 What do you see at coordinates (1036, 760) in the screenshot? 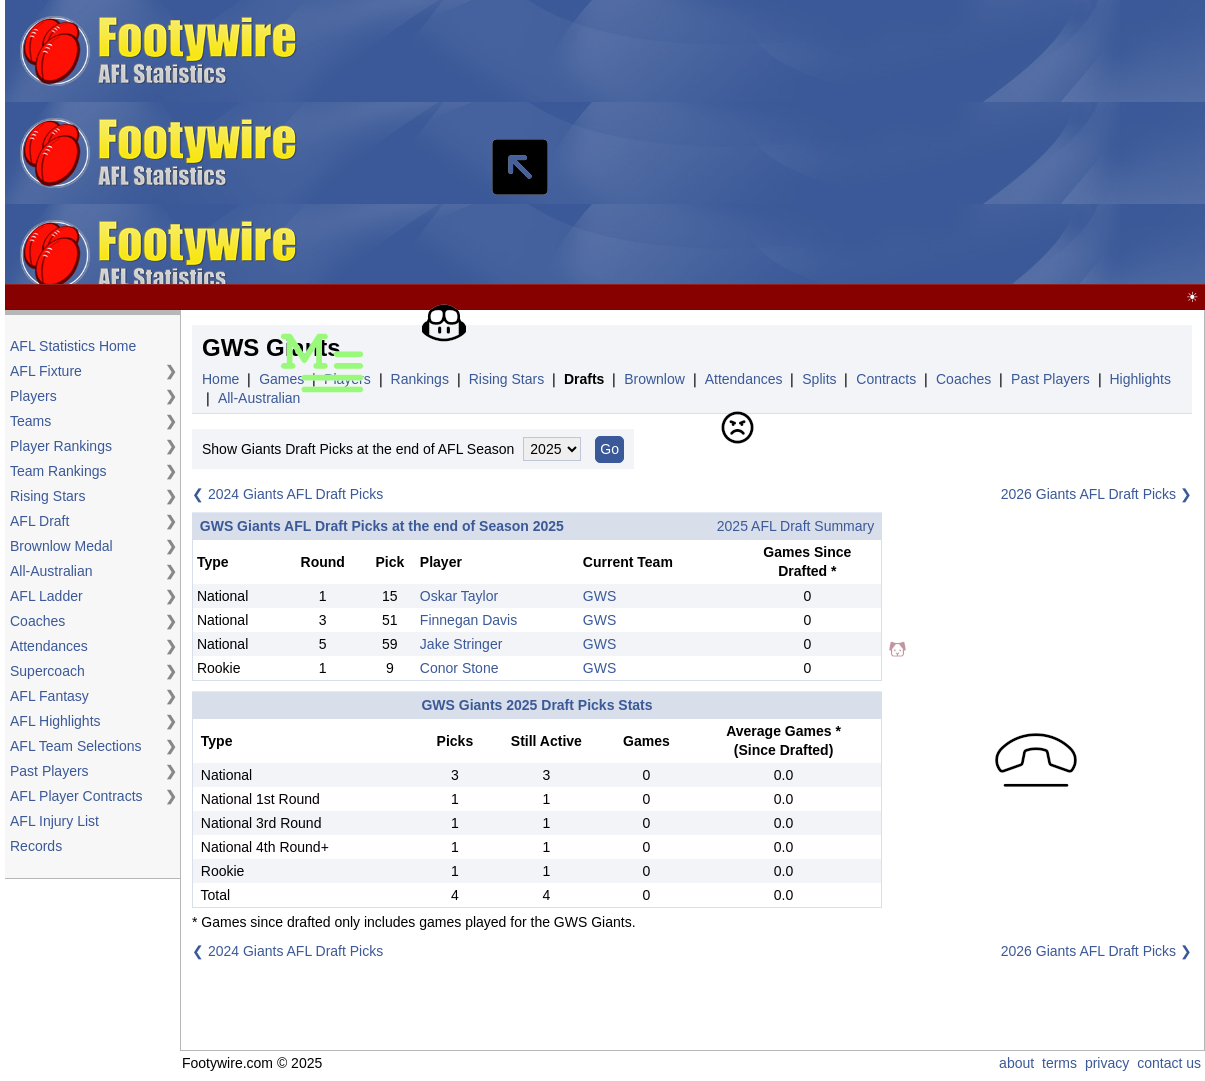
I see `end the current call` at bounding box center [1036, 760].